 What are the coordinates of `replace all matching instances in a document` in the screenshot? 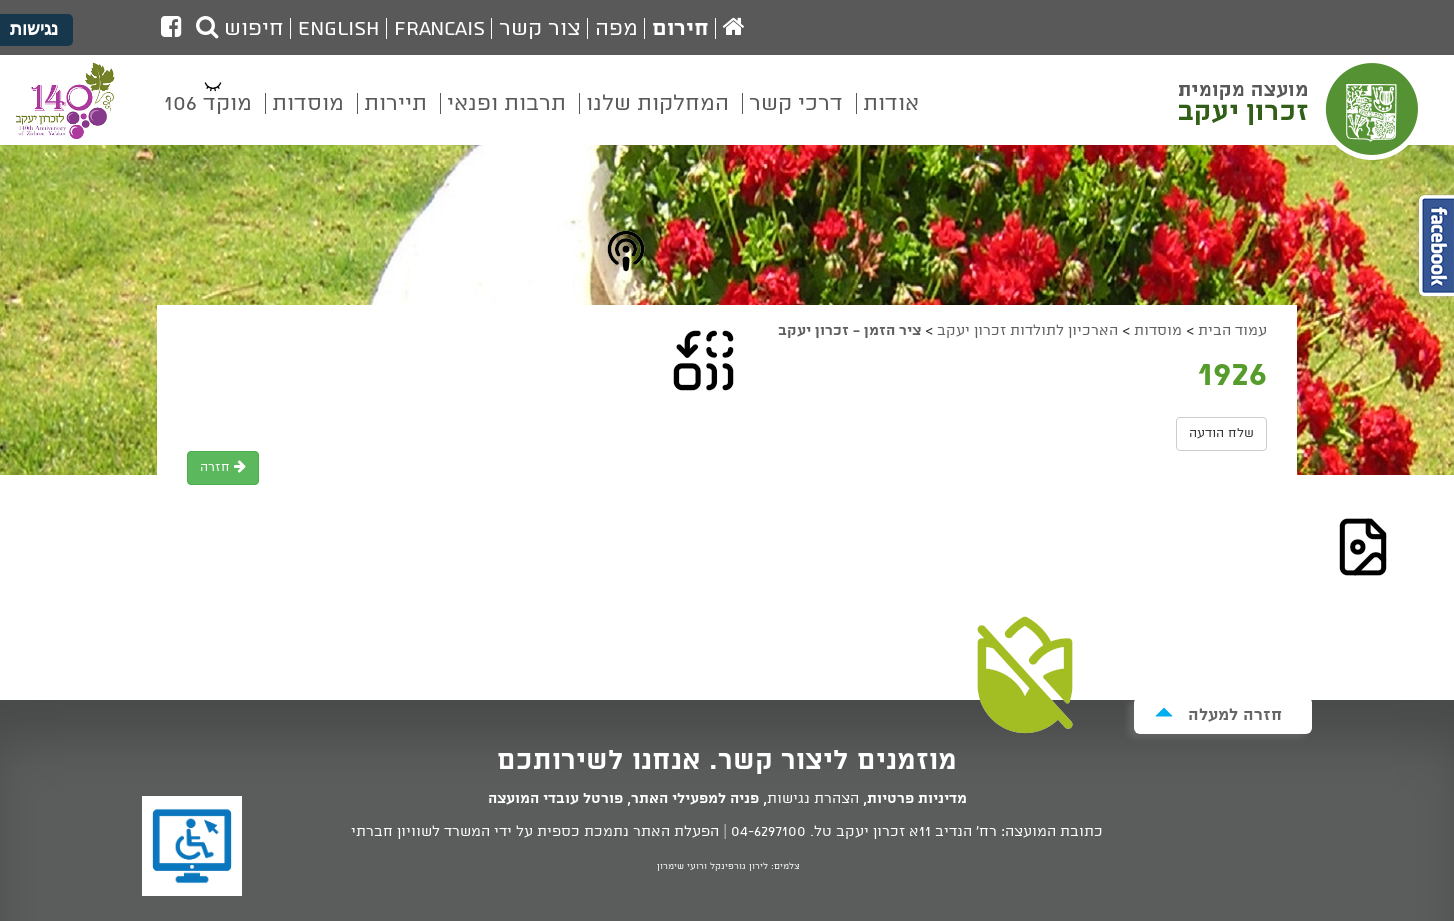 It's located at (703, 360).